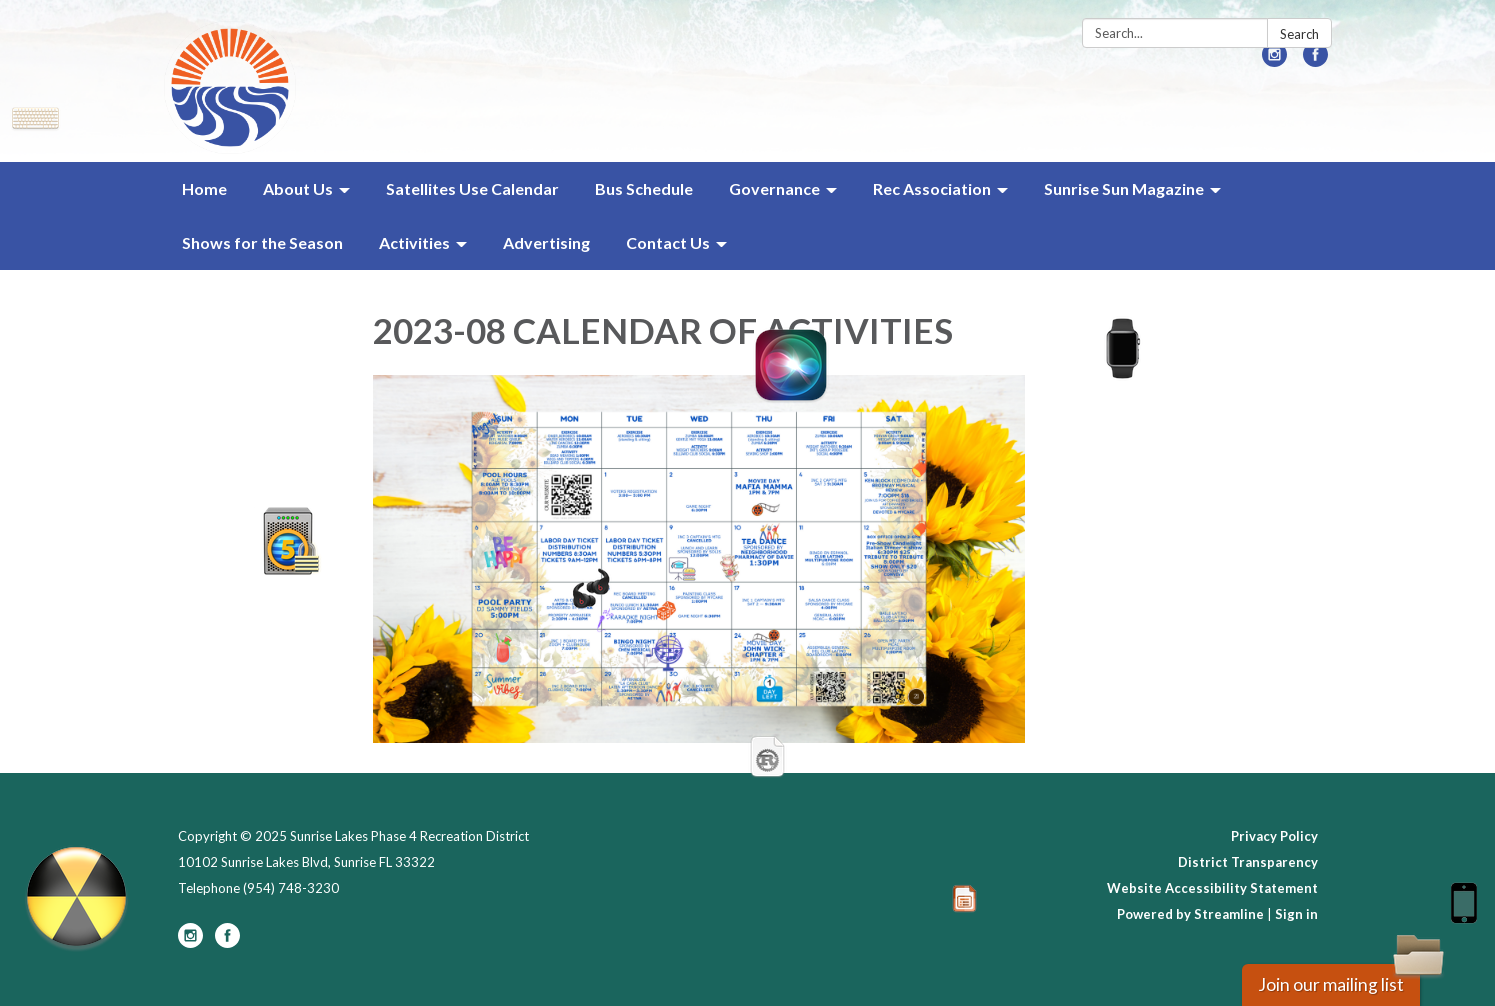  I want to click on connect beats fit pro earbuds via bluetooth, so click(591, 589).